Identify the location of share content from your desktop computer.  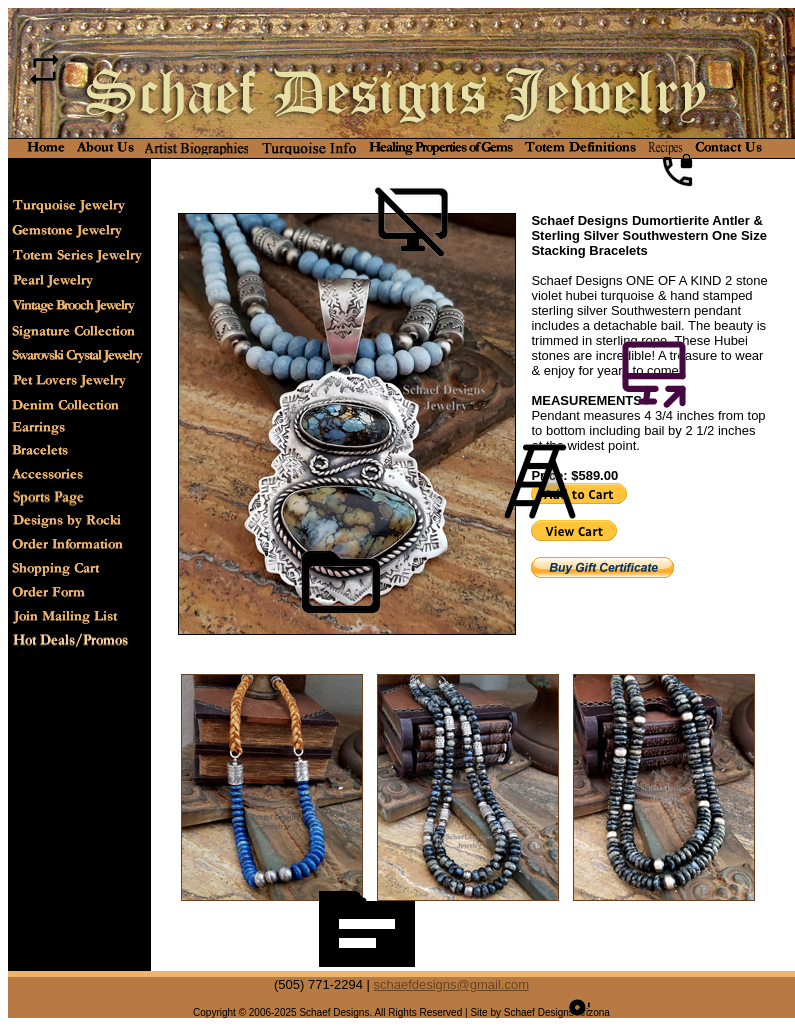
(654, 373).